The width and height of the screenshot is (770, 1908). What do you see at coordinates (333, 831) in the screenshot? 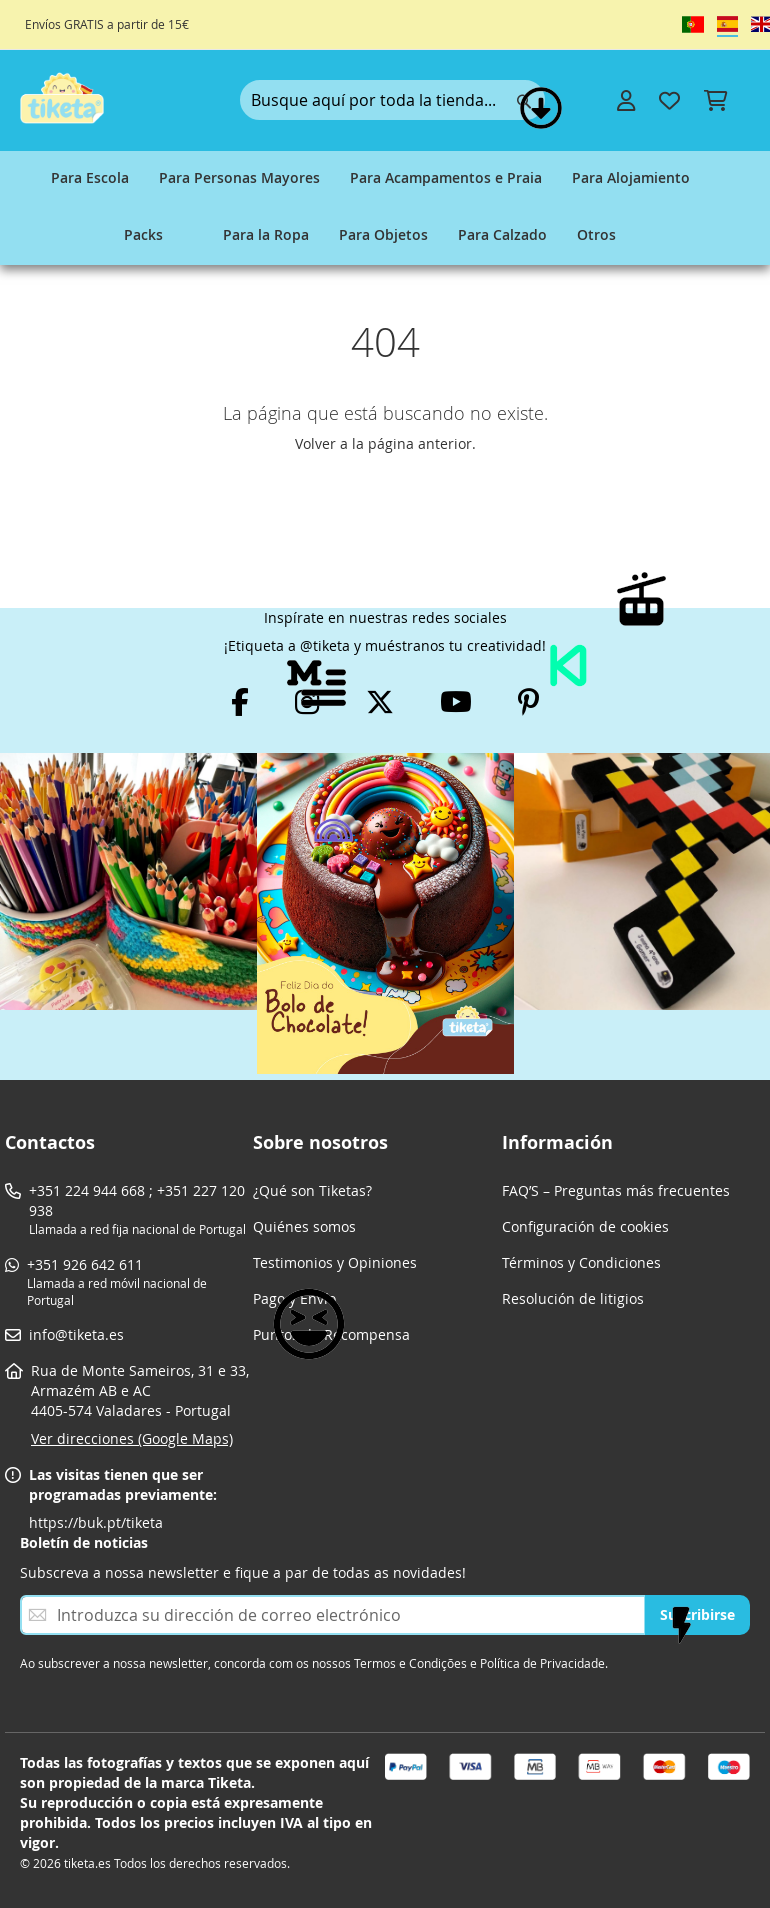
I see `indicates weather clearing or sunshine after rain` at bounding box center [333, 831].